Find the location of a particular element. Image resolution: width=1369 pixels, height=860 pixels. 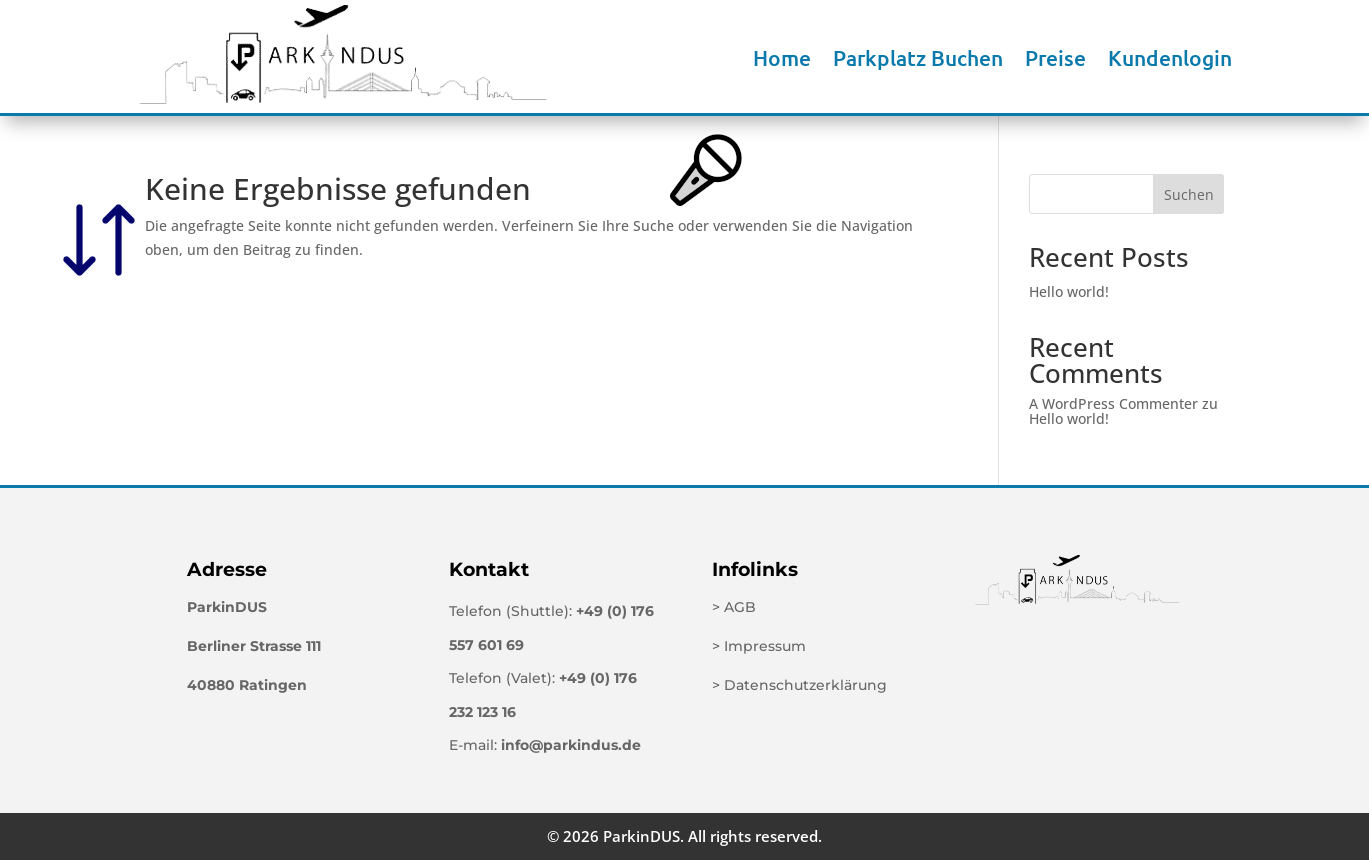

access voice recording or audio input is located at coordinates (704, 171).